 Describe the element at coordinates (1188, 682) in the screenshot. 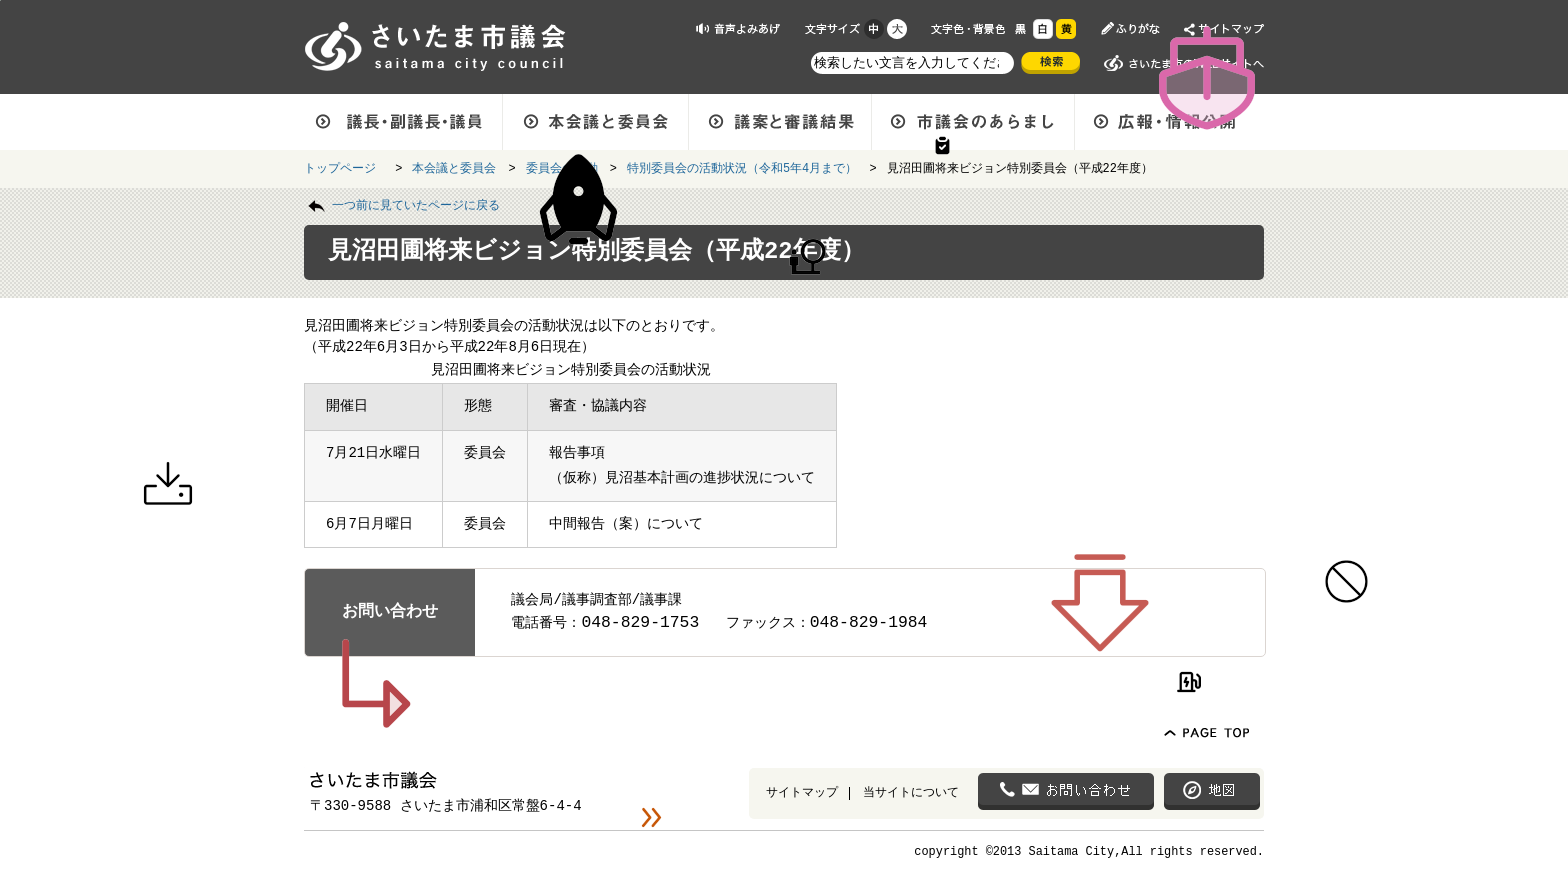

I see `find nearby EV charging stations` at that location.